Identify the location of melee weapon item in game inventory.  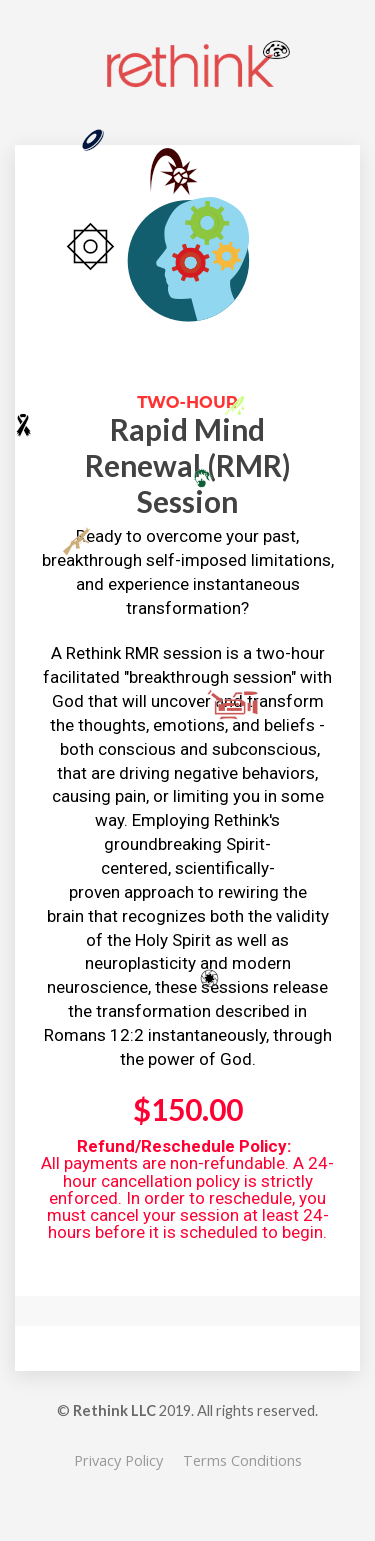
(234, 405).